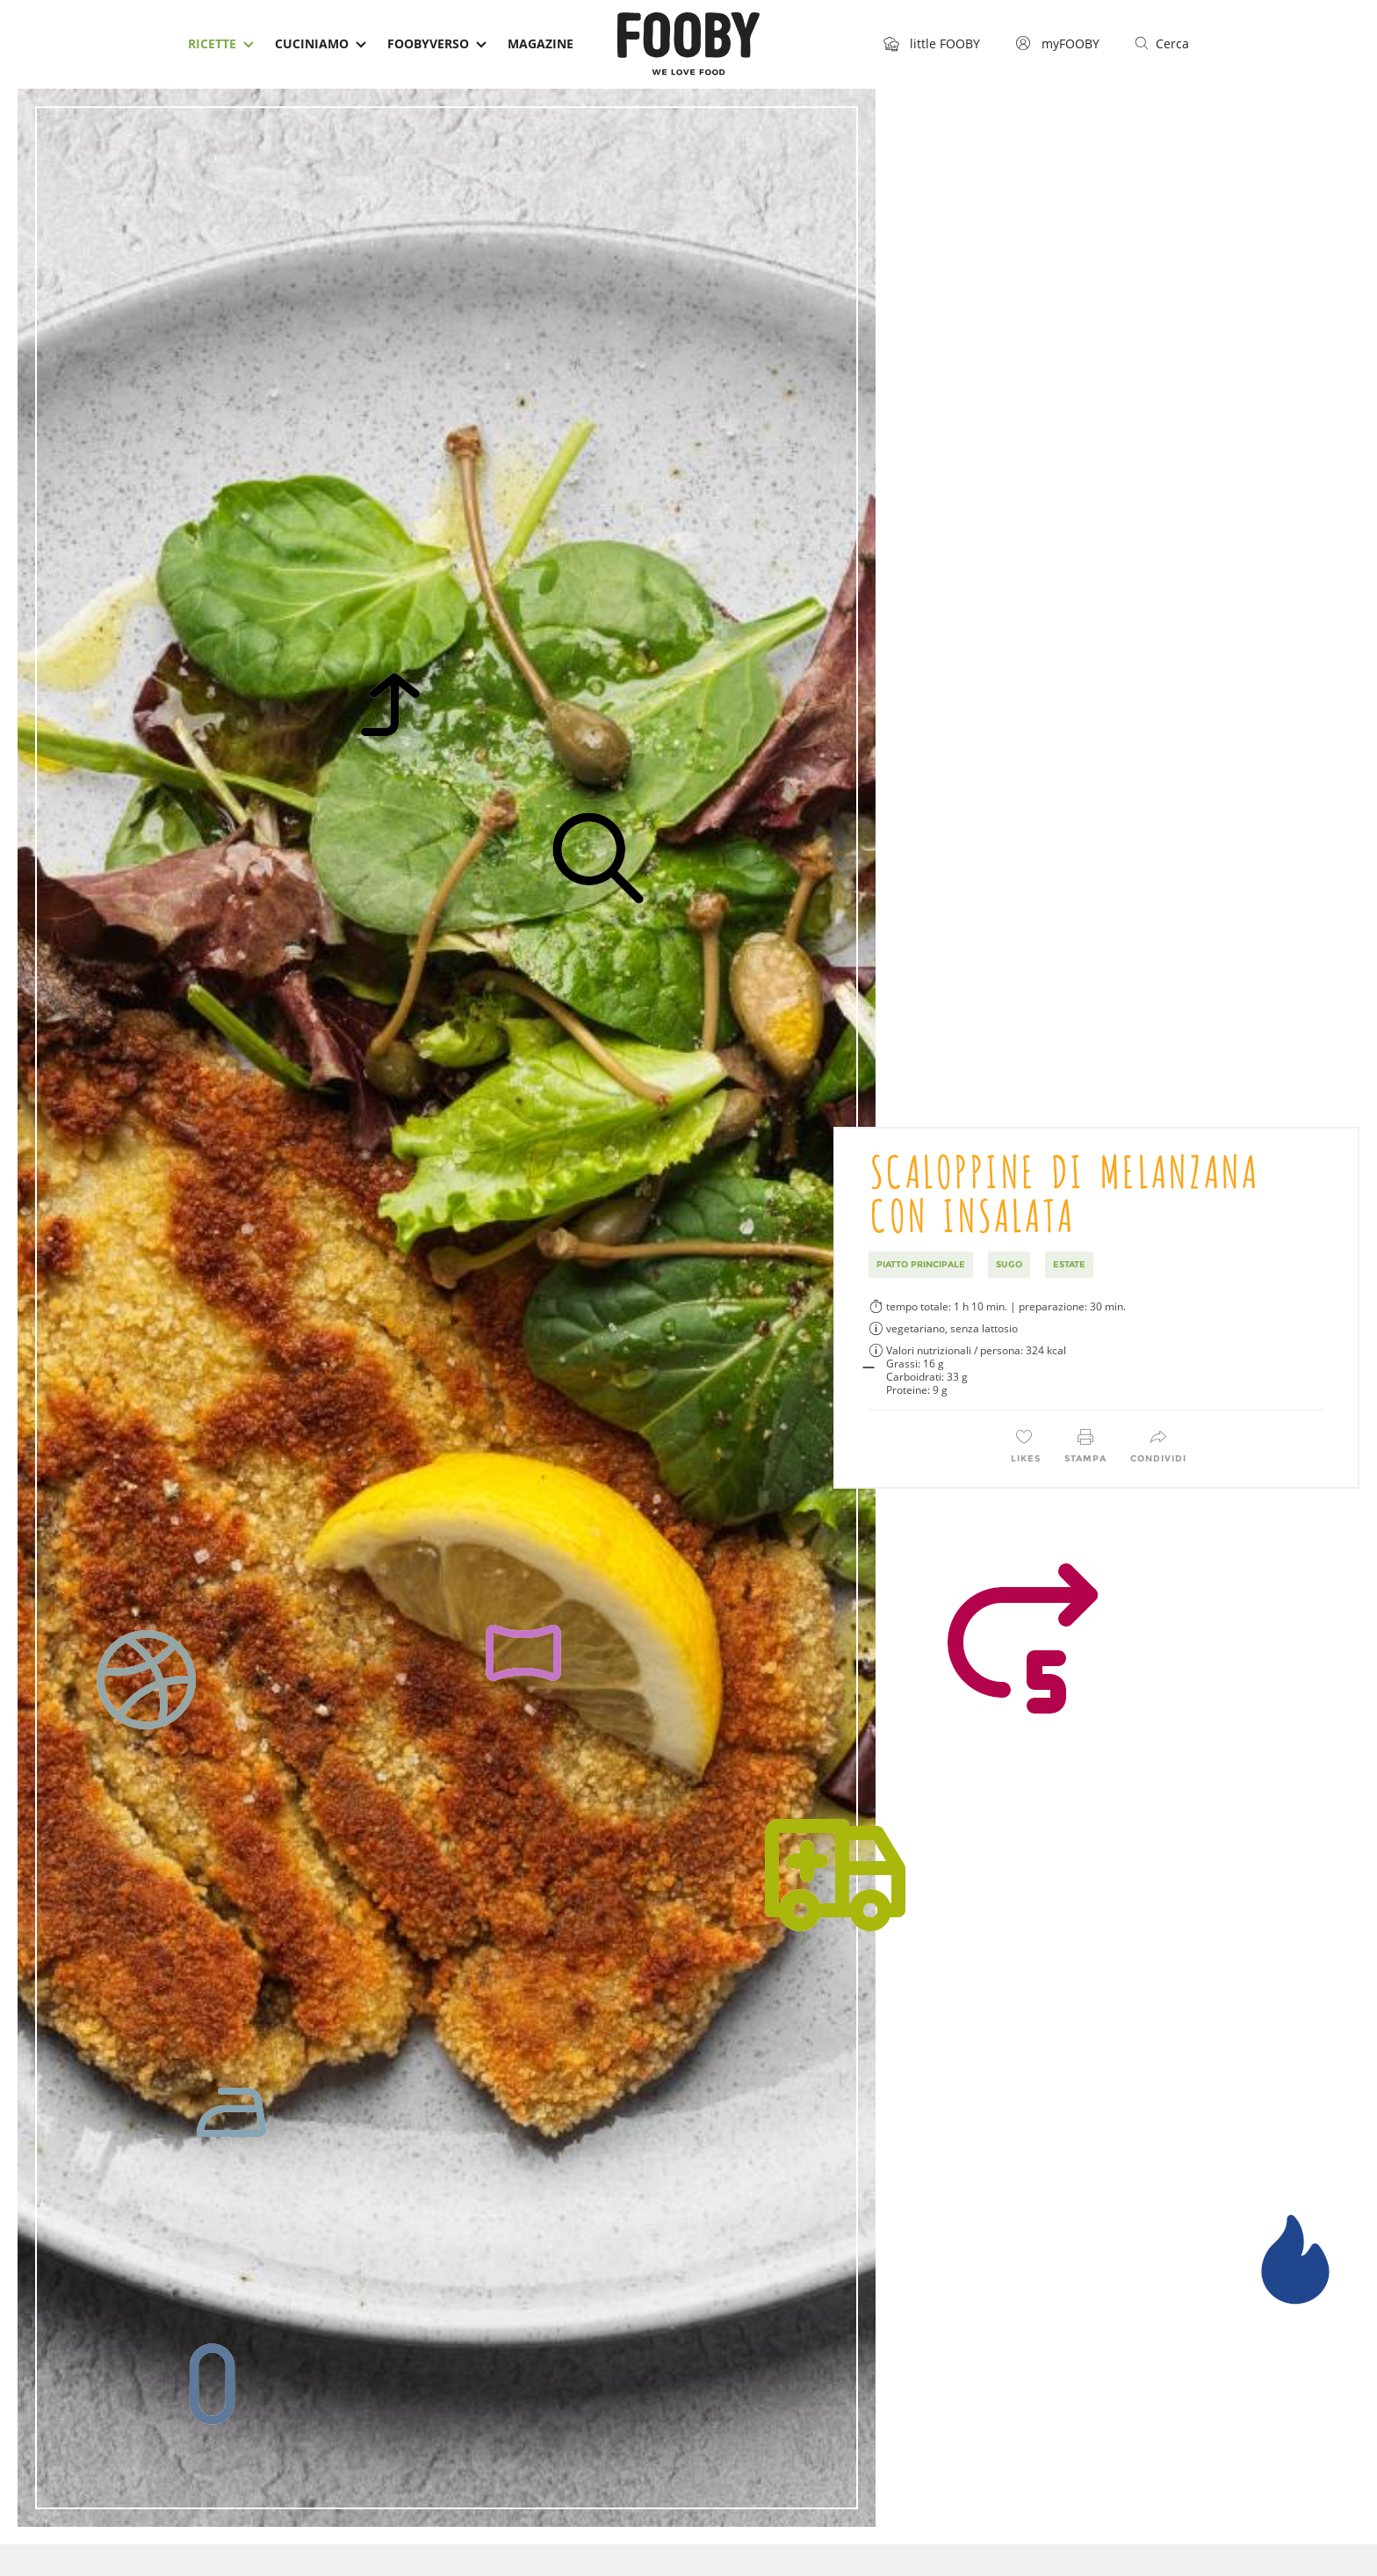 Image resolution: width=1377 pixels, height=2576 pixels. I want to click on request emergency medical services, so click(835, 1875).